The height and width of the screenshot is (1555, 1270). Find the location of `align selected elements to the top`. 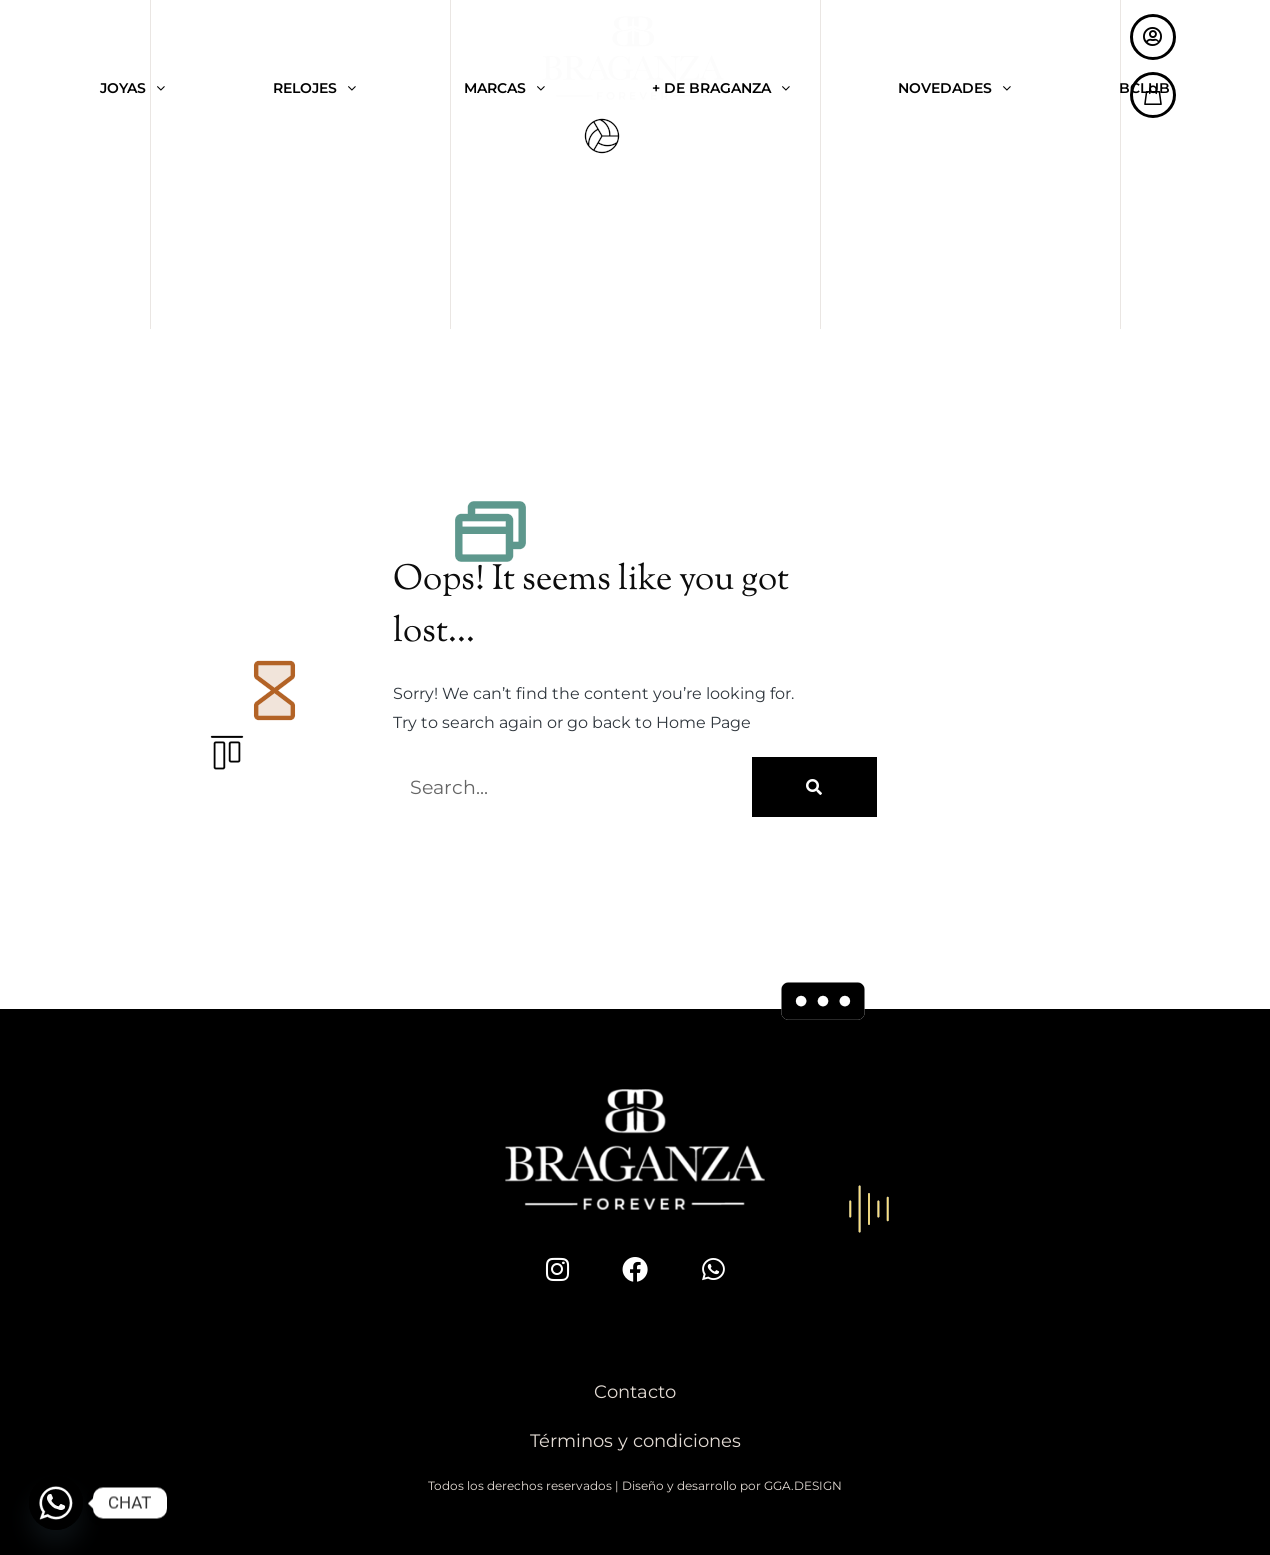

align selected elements to the top is located at coordinates (227, 752).